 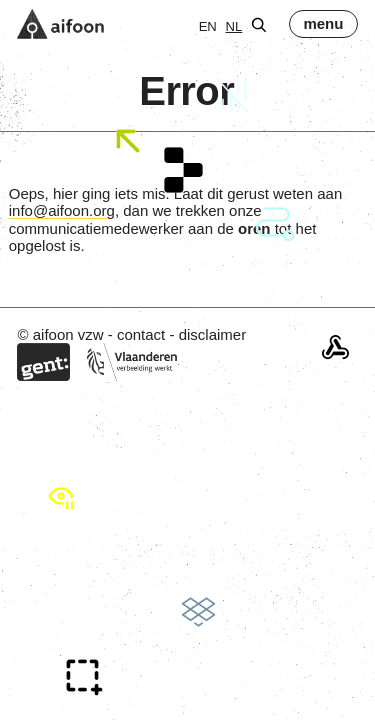 I want to click on no cellular signal available, so click(x=232, y=95).